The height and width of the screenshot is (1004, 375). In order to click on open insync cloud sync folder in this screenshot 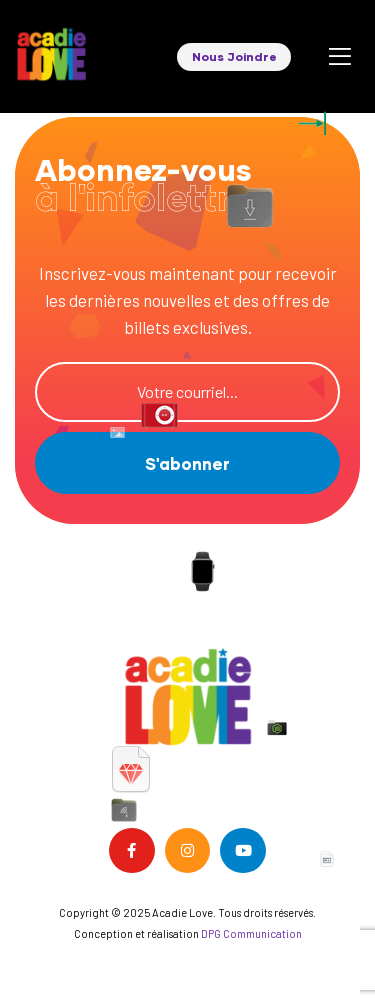, I will do `click(124, 810)`.